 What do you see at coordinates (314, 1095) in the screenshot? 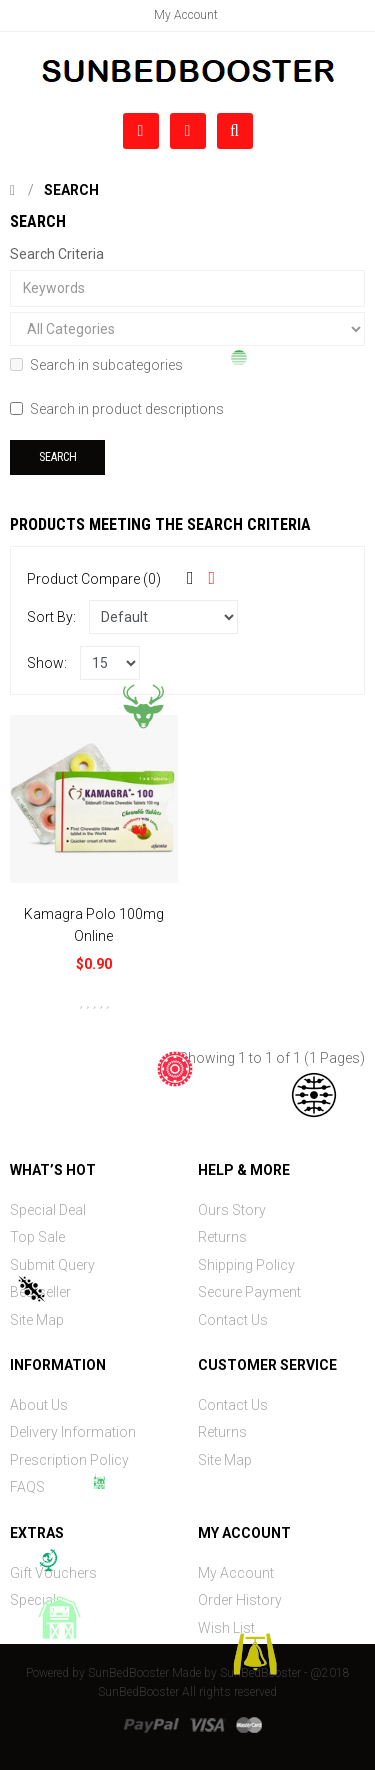
I see `access cage or enclosure settings in a game` at bounding box center [314, 1095].